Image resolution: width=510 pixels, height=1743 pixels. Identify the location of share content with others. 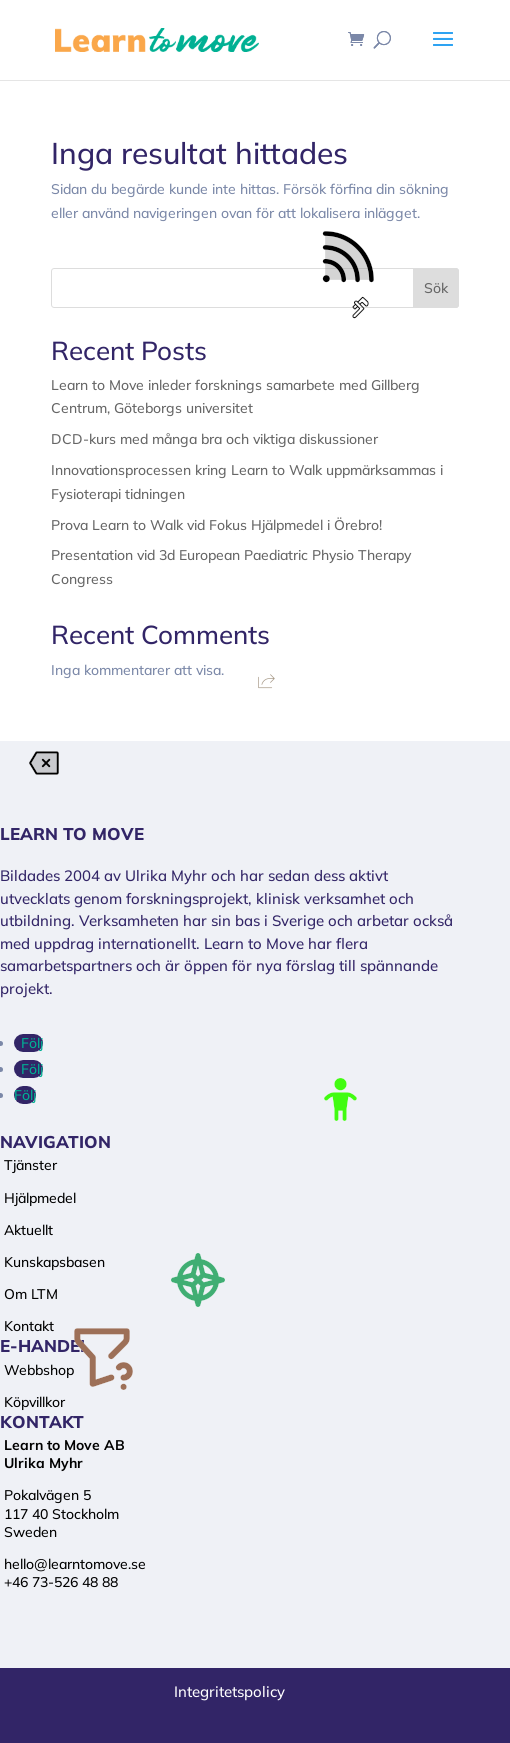
(266, 680).